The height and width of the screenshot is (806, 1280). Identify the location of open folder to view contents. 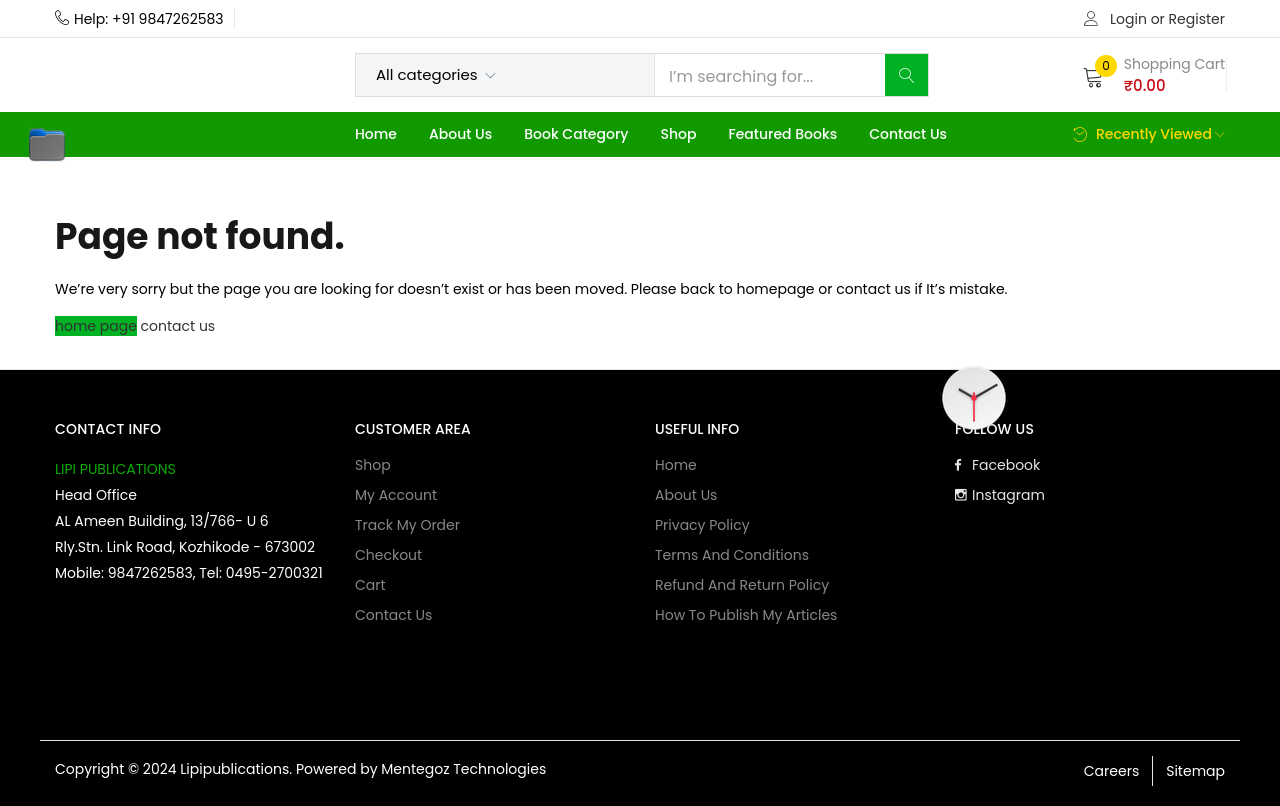
(47, 144).